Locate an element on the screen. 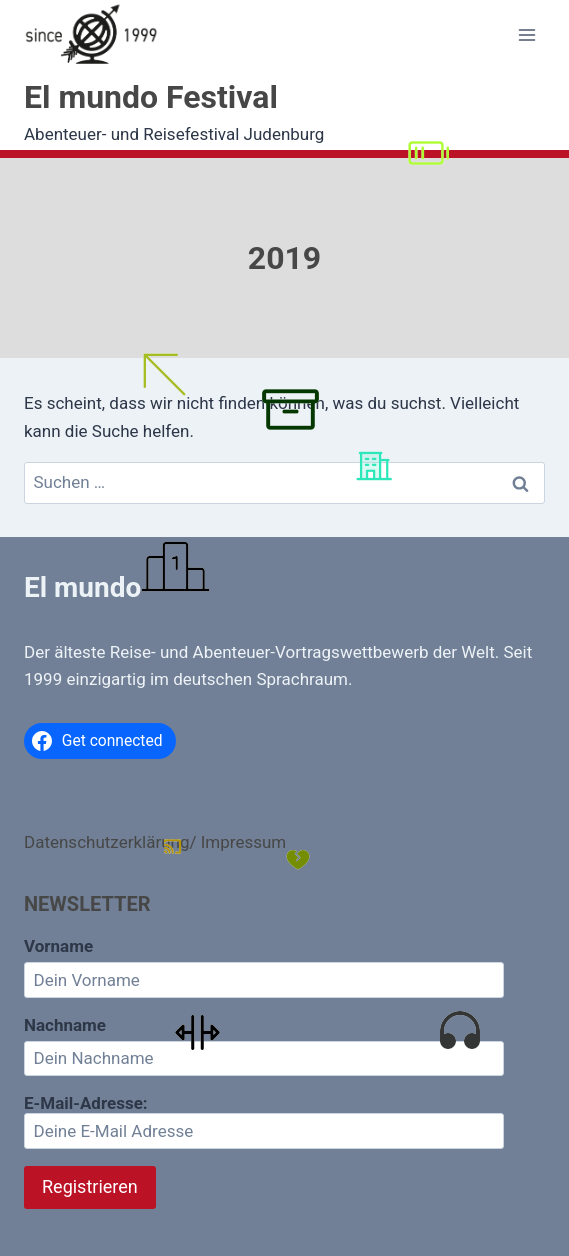 The height and width of the screenshot is (1256, 569). split view horizontally is located at coordinates (197, 1032).